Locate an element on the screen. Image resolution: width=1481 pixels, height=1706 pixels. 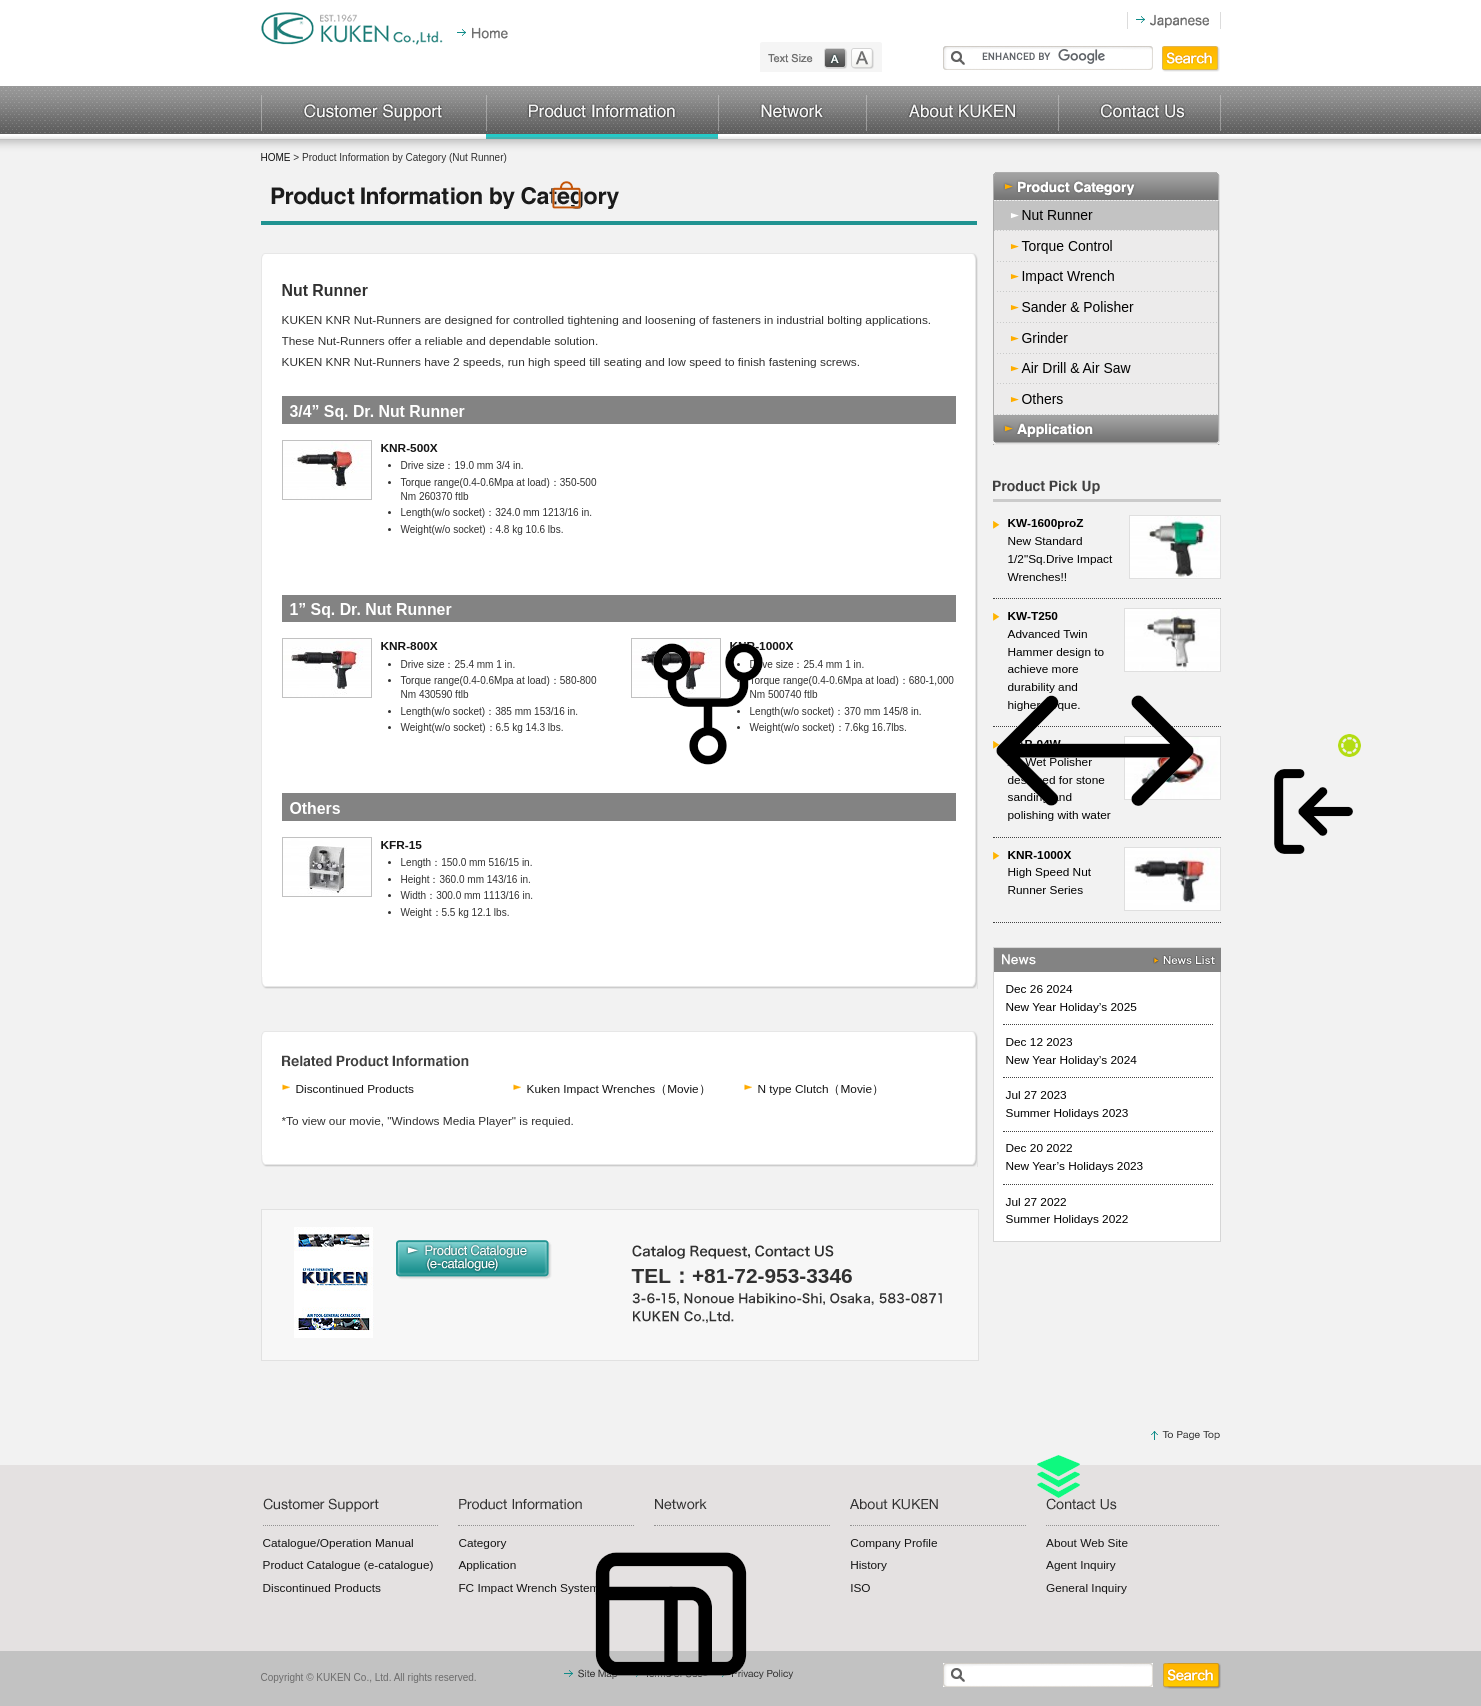
view your shopping bag is located at coordinates (566, 196).